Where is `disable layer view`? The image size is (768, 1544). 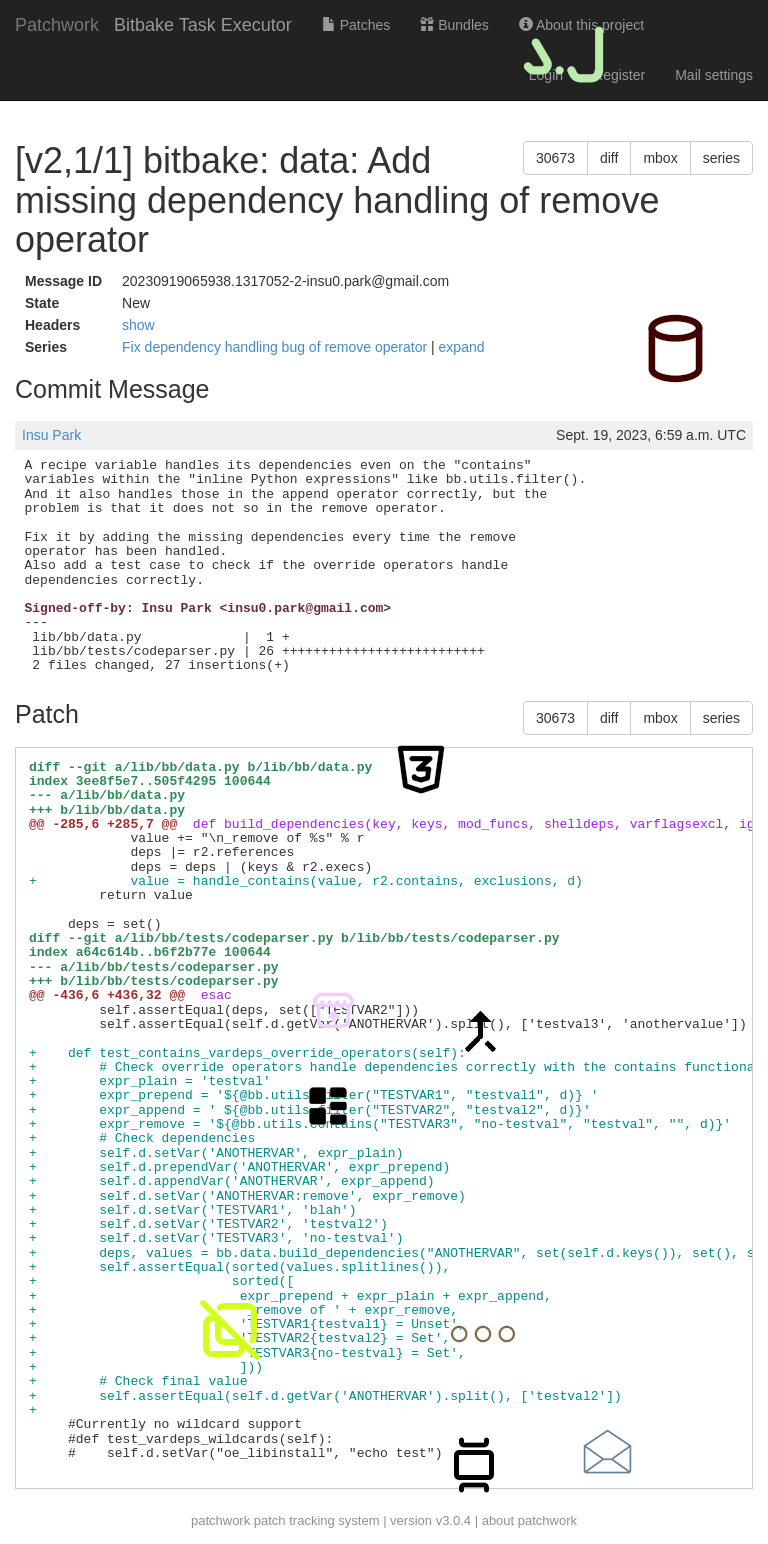 disable layer view is located at coordinates (230, 1330).